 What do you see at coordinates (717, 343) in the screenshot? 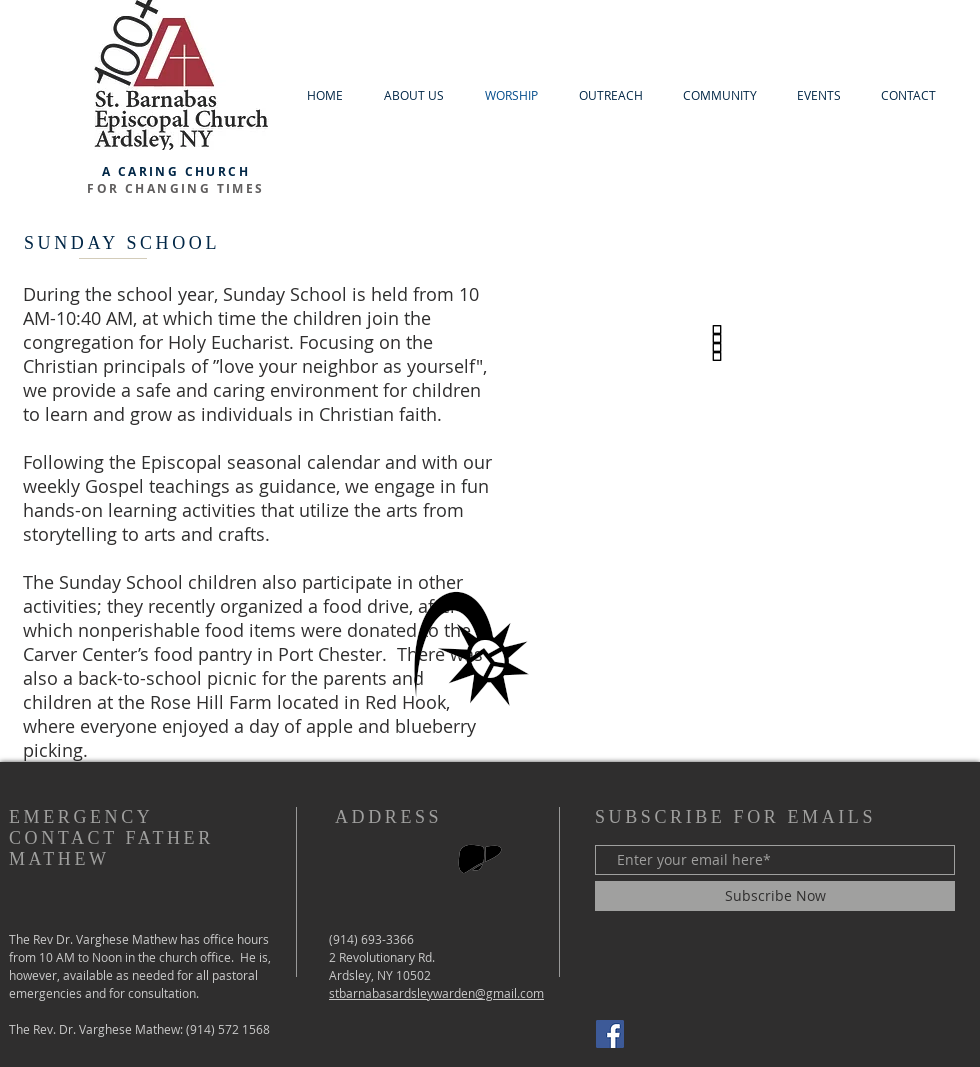
I see `place a brick or building block` at bounding box center [717, 343].